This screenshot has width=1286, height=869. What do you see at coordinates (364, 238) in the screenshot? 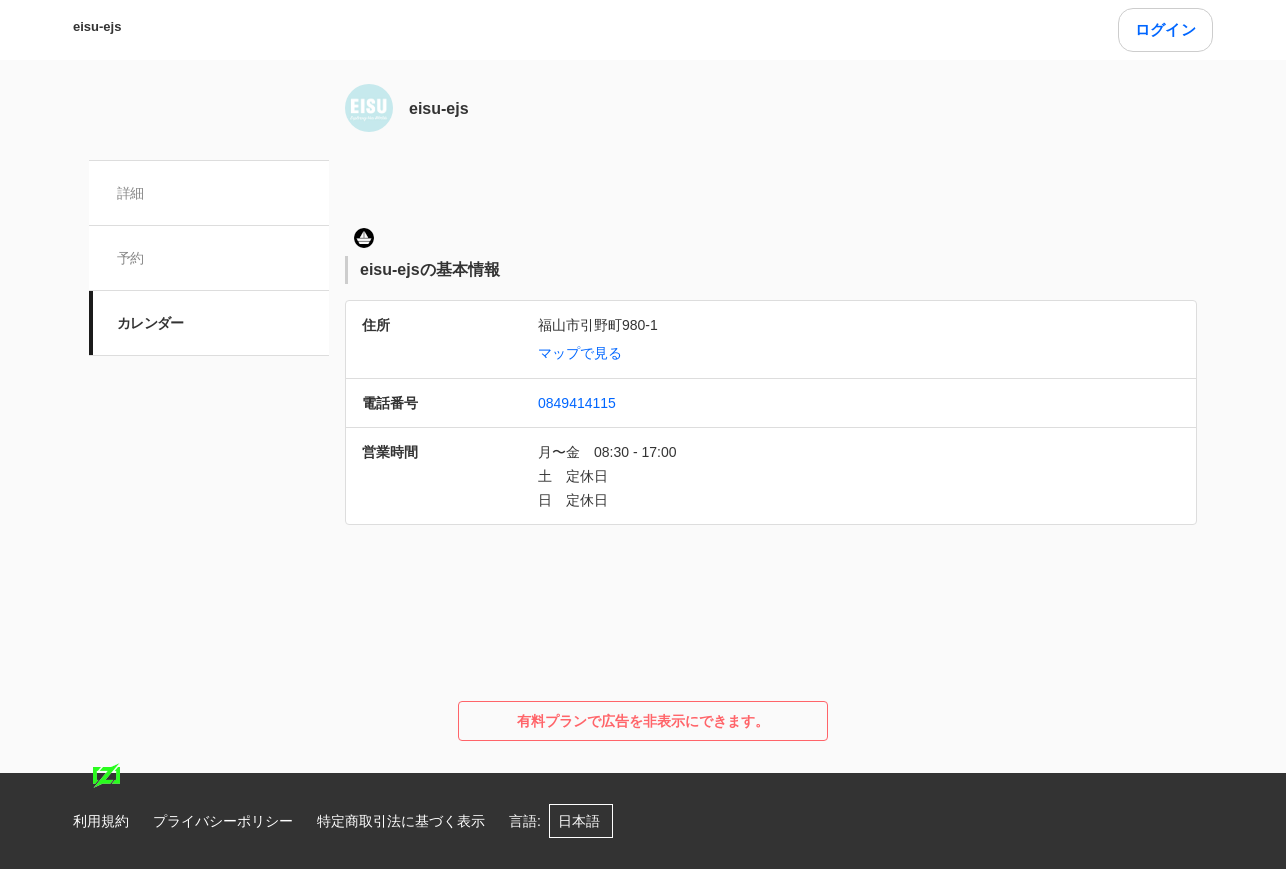
I see `navigate to MentorCruise platform` at bounding box center [364, 238].